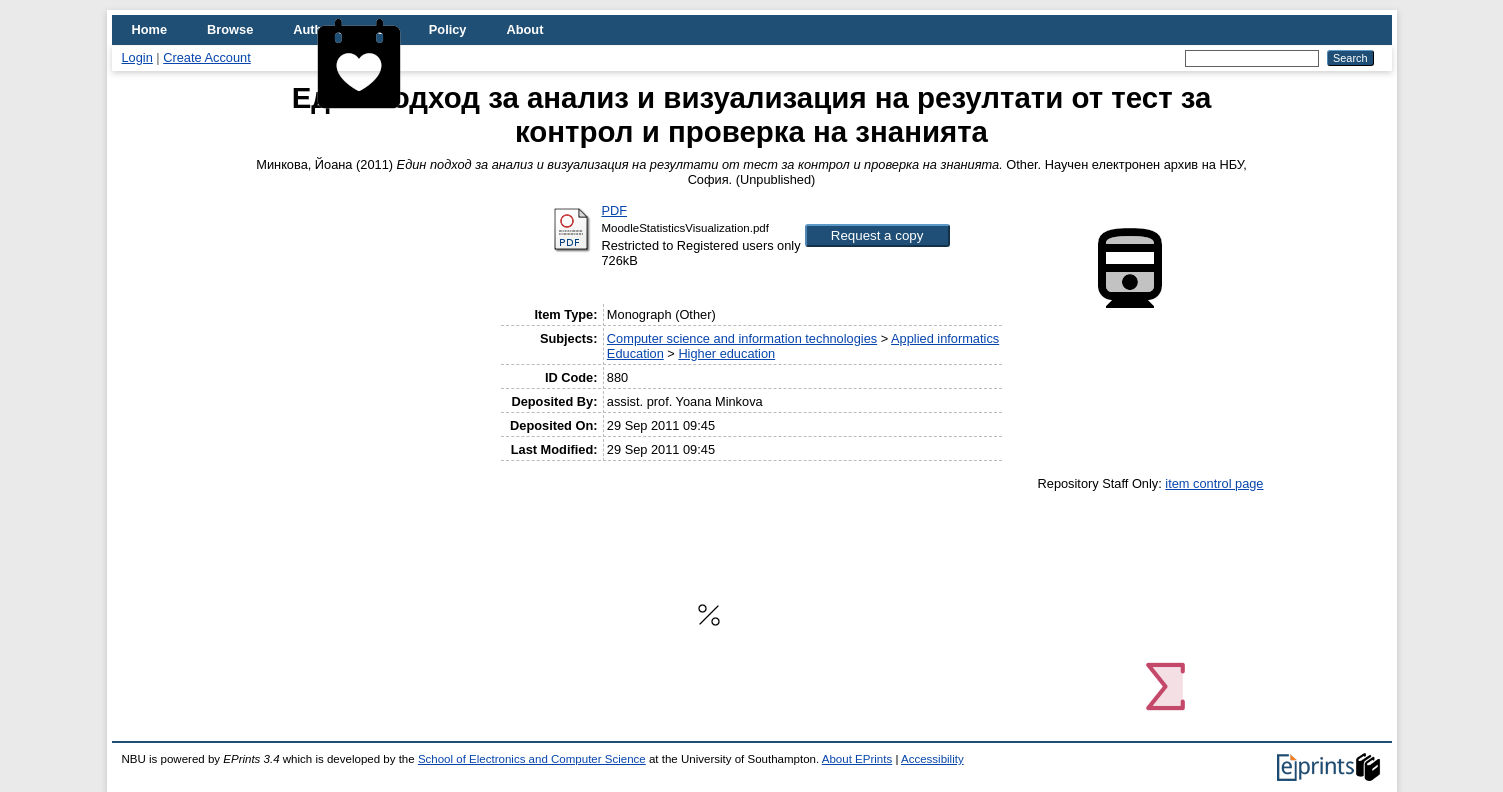 The image size is (1503, 792). What do you see at coordinates (1165, 686) in the screenshot?
I see `calculate sum or total` at bounding box center [1165, 686].